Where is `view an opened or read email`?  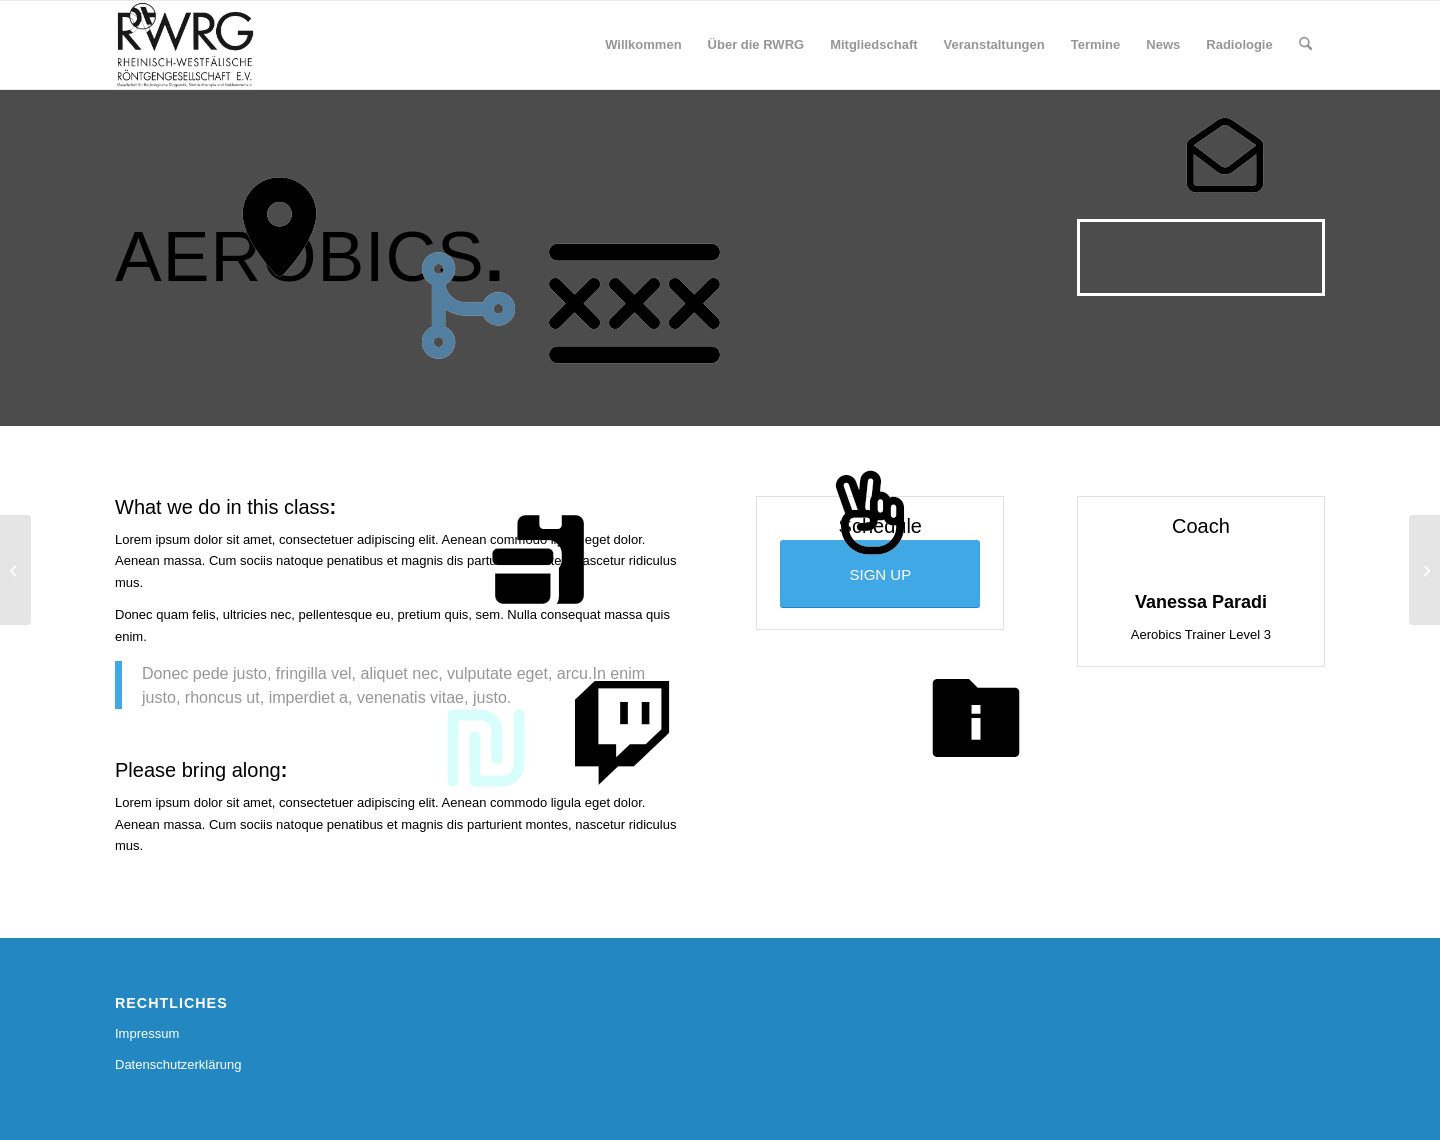 view an opened or read email is located at coordinates (1225, 159).